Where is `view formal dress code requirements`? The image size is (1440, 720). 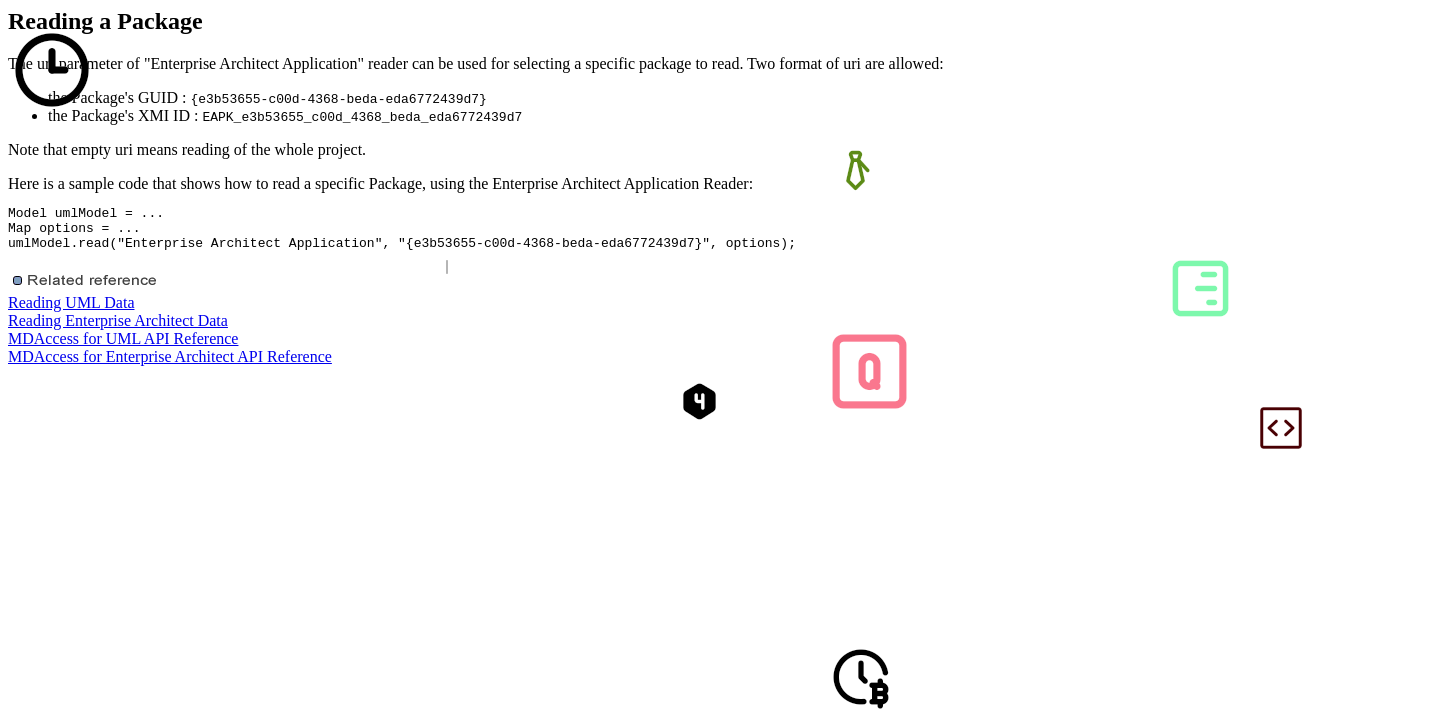 view formal dress code requirements is located at coordinates (855, 169).